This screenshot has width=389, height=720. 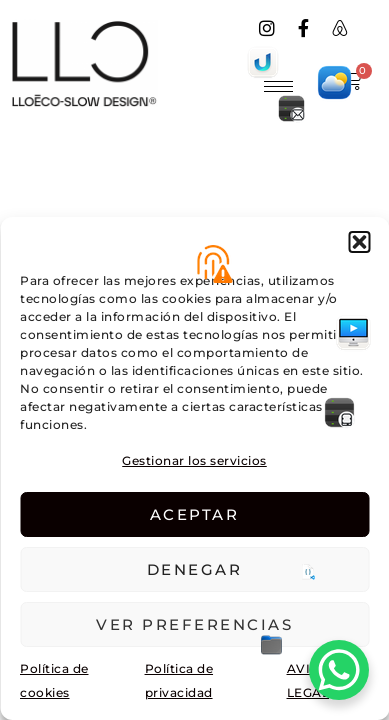 What do you see at coordinates (215, 264) in the screenshot?
I see `fingerprint authentication error or failure` at bounding box center [215, 264].